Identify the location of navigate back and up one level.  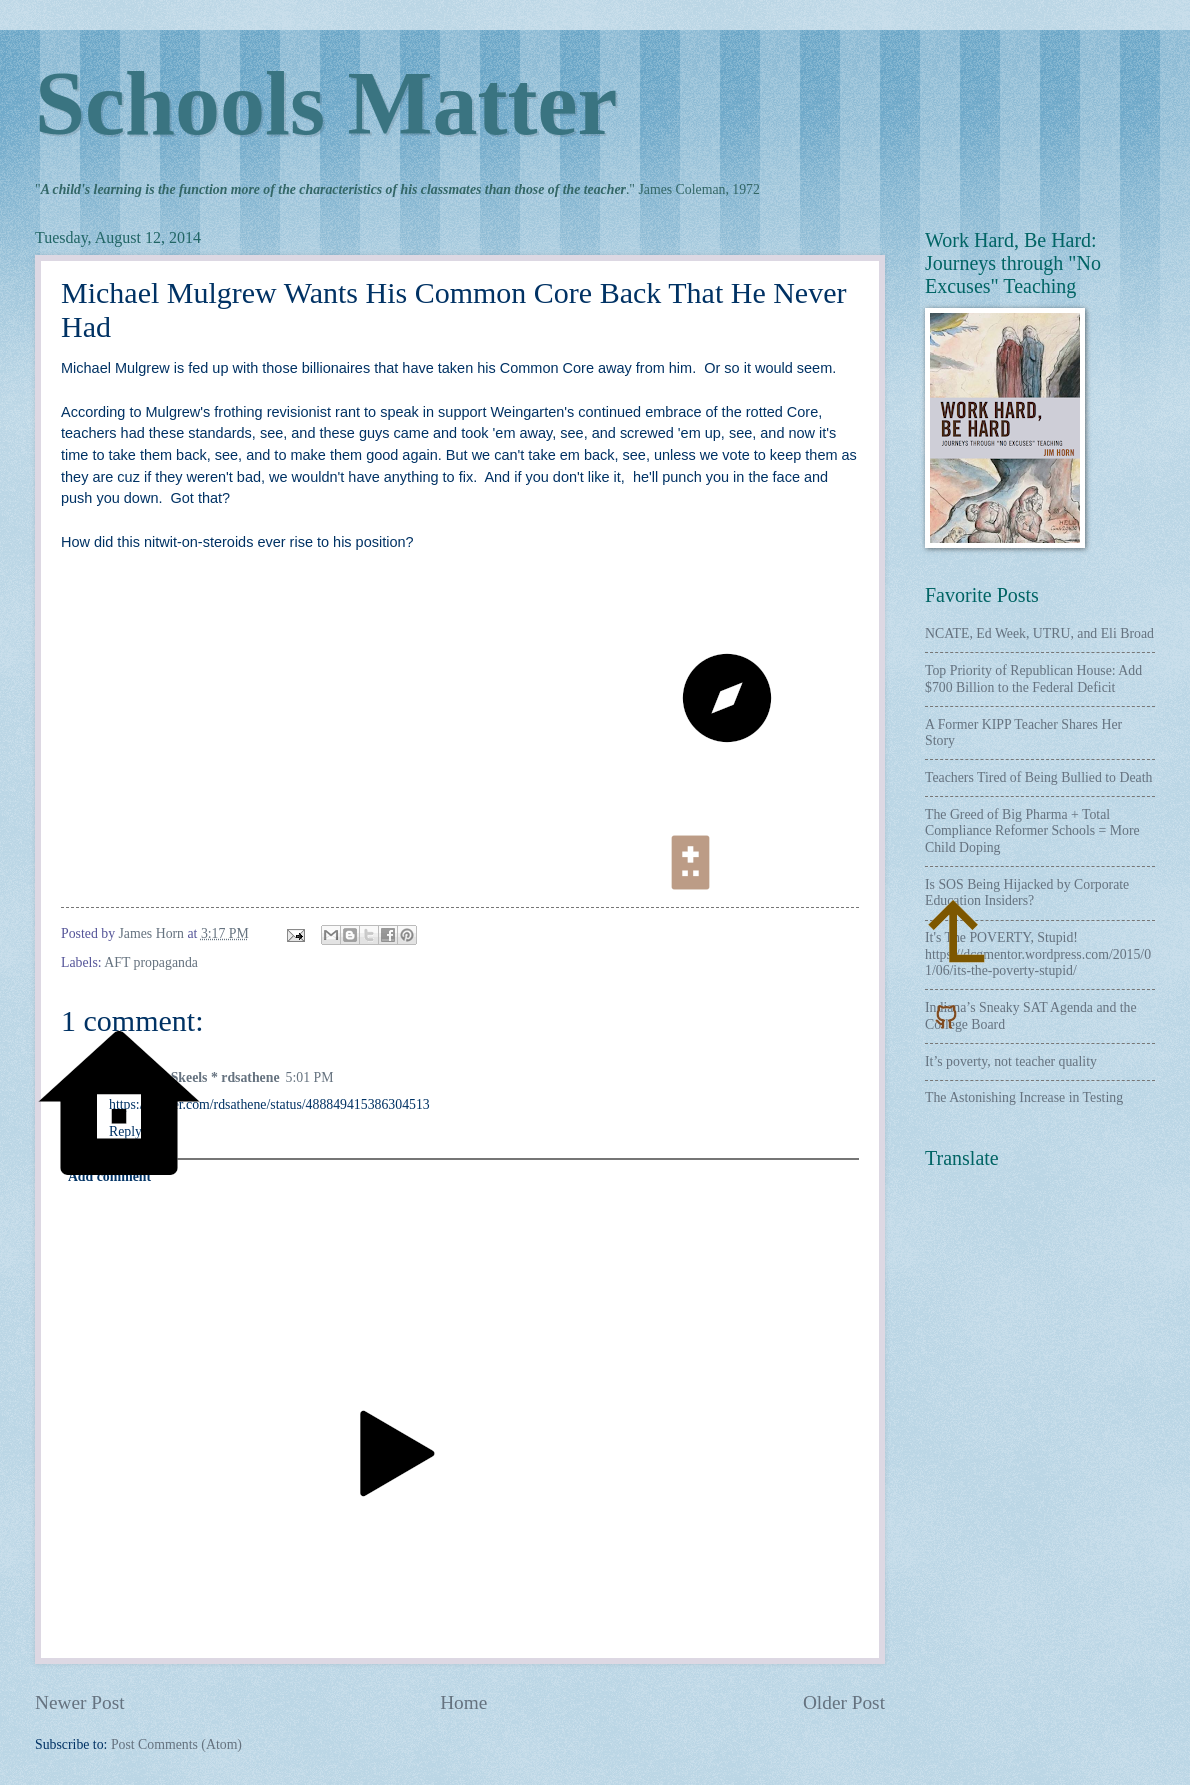
(957, 935).